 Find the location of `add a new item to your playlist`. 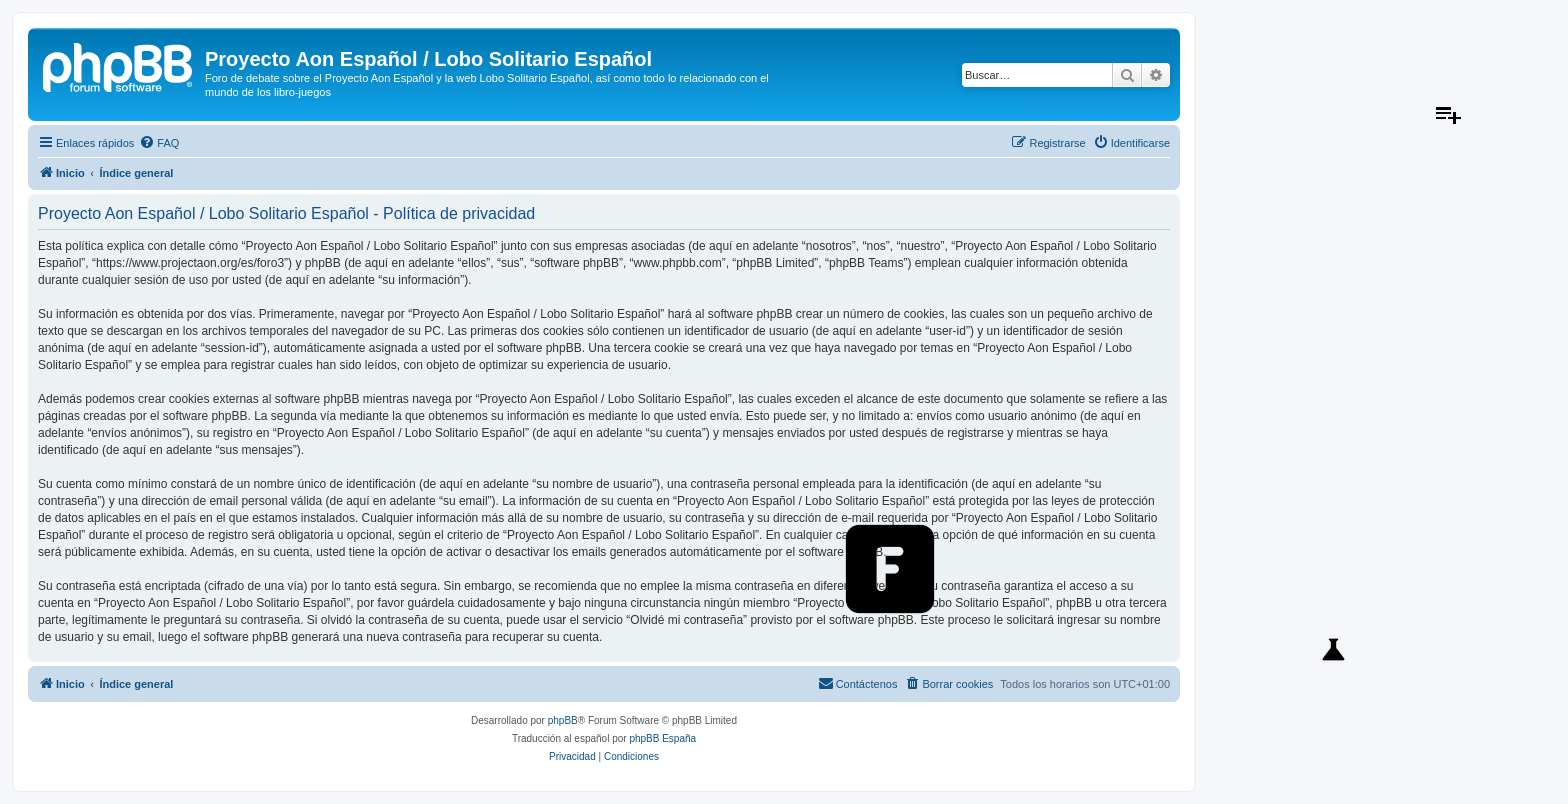

add a new item to your playlist is located at coordinates (1448, 114).